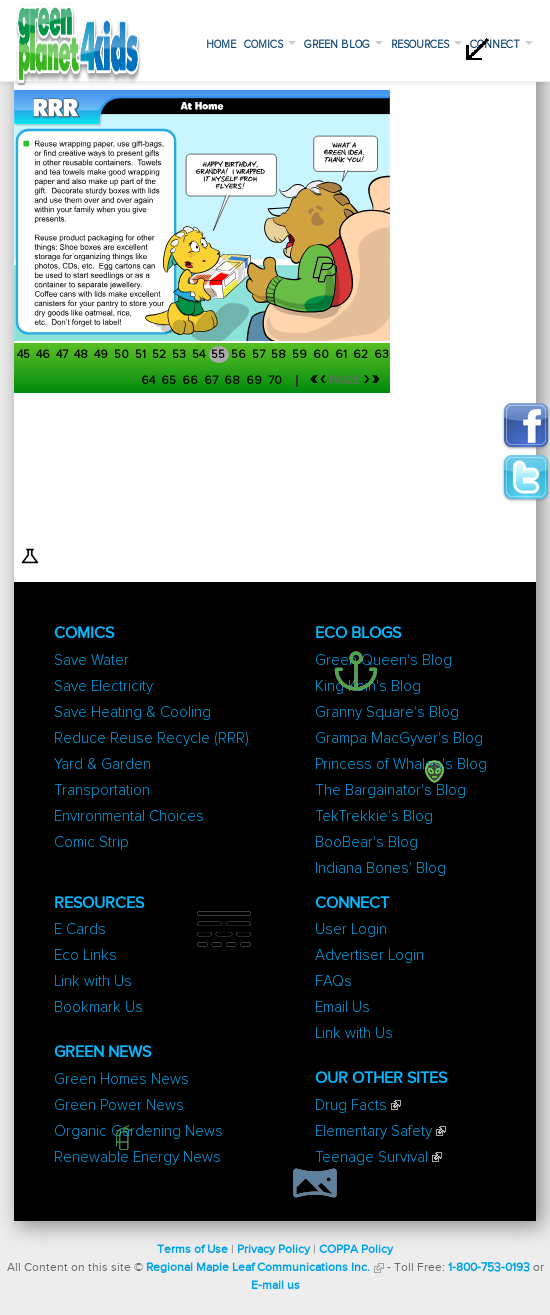  Describe the element at coordinates (315, 1183) in the screenshot. I see `view panorama or wide-angle photos` at that location.